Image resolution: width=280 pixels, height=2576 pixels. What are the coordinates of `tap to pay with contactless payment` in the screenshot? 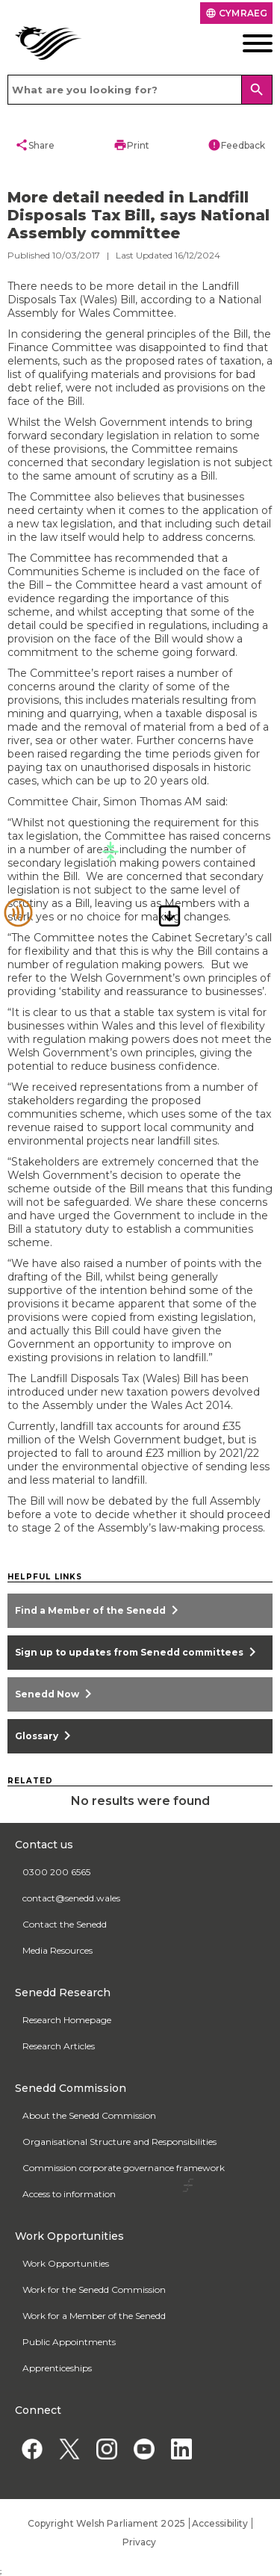 It's located at (18, 912).